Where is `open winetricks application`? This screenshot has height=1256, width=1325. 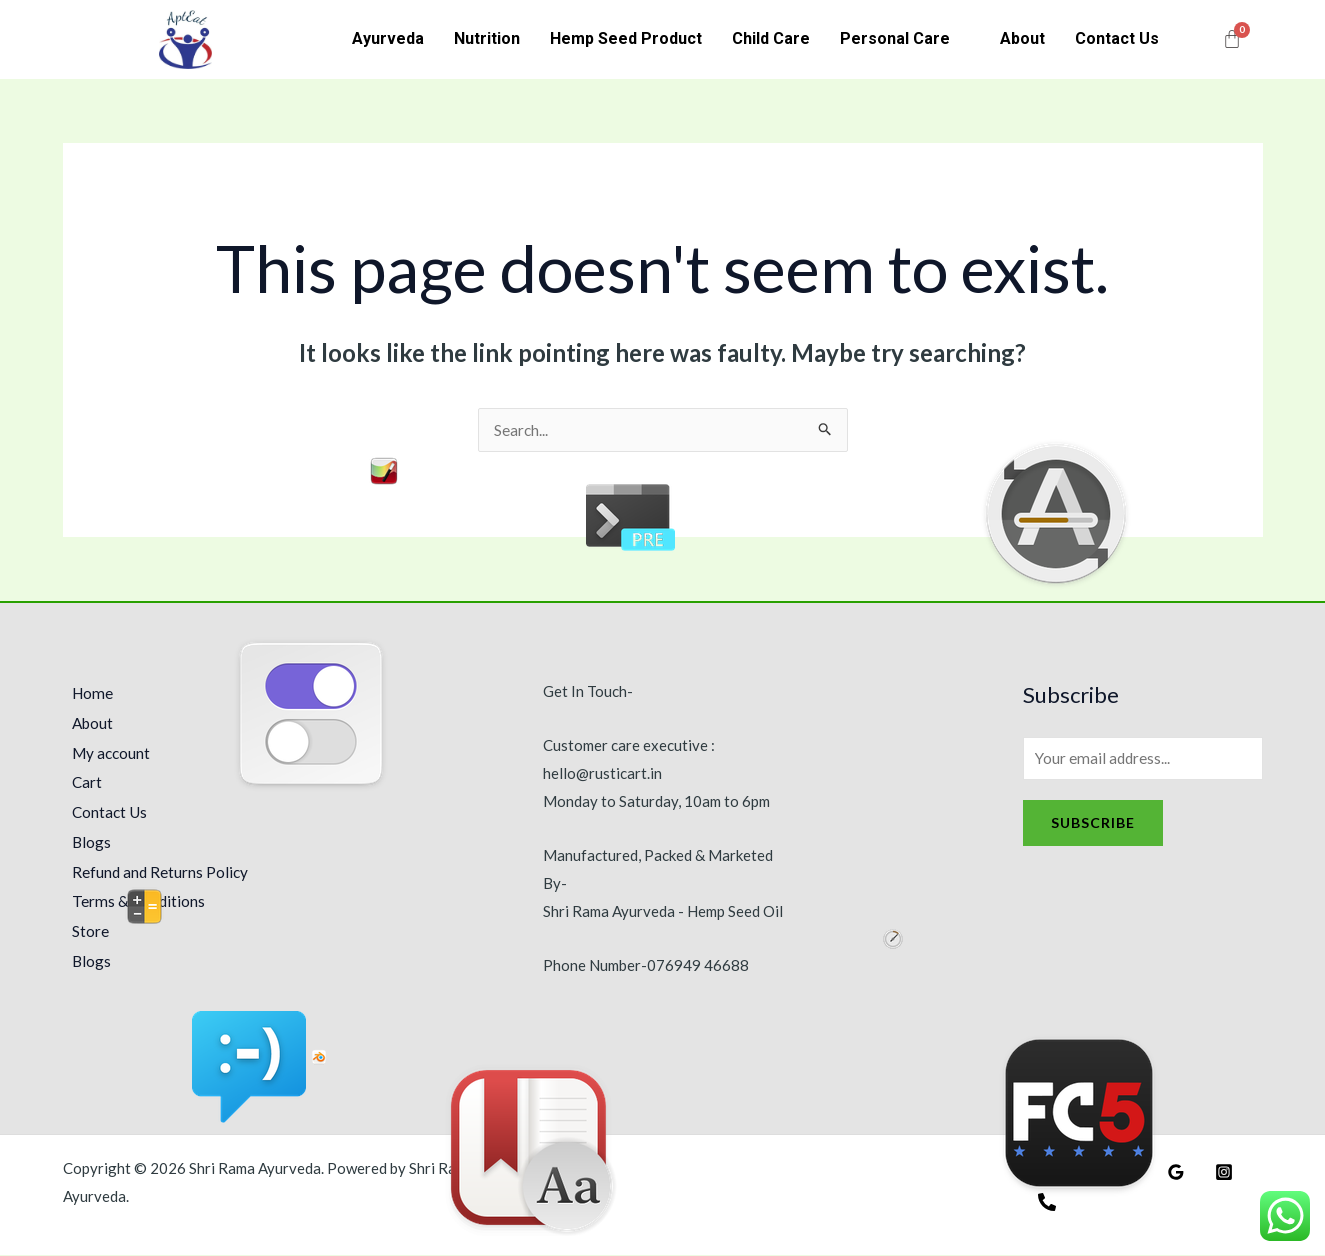 open winetricks application is located at coordinates (384, 471).